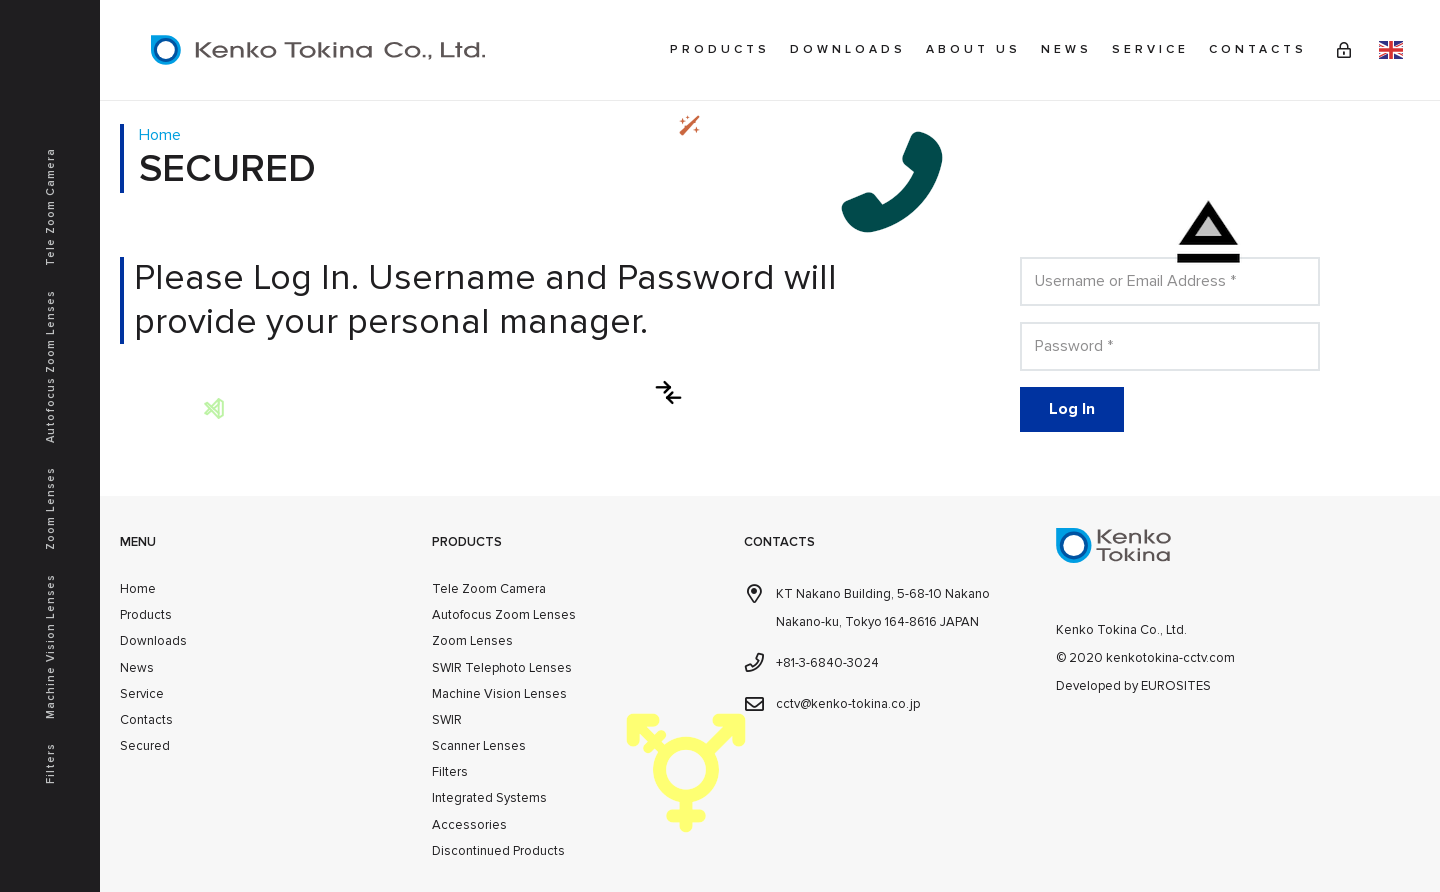 The image size is (1440, 892). I want to click on open visual studio code, so click(214, 408).